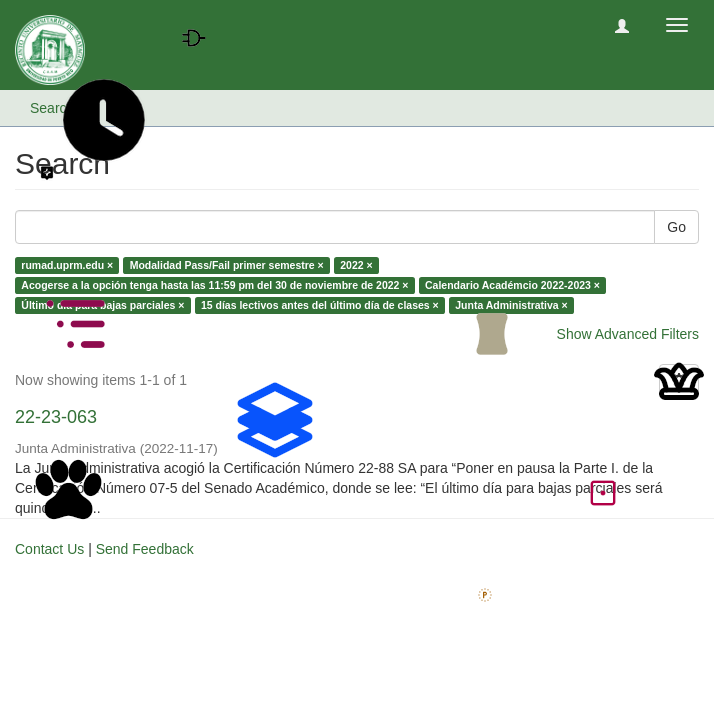 Image resolution: width=714 pixels, height=720 pixels. I want to click on view hierarchical list or tree structure, so click(74, 324).